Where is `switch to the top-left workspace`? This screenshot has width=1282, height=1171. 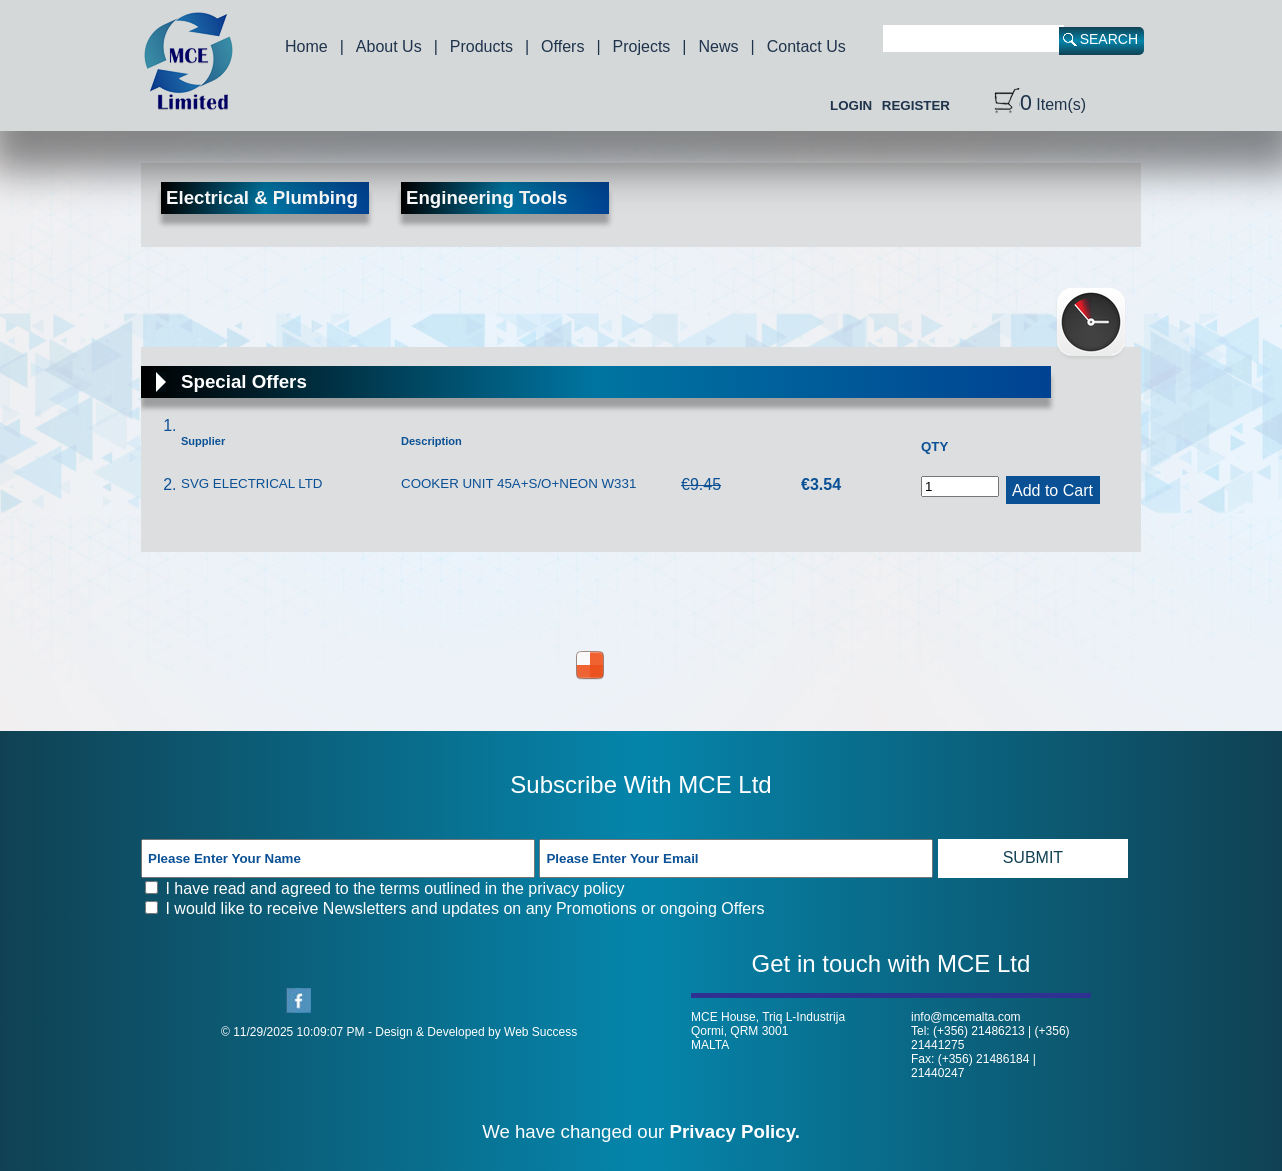 switch to the top-left workspace is located at coordinates (590, 665).